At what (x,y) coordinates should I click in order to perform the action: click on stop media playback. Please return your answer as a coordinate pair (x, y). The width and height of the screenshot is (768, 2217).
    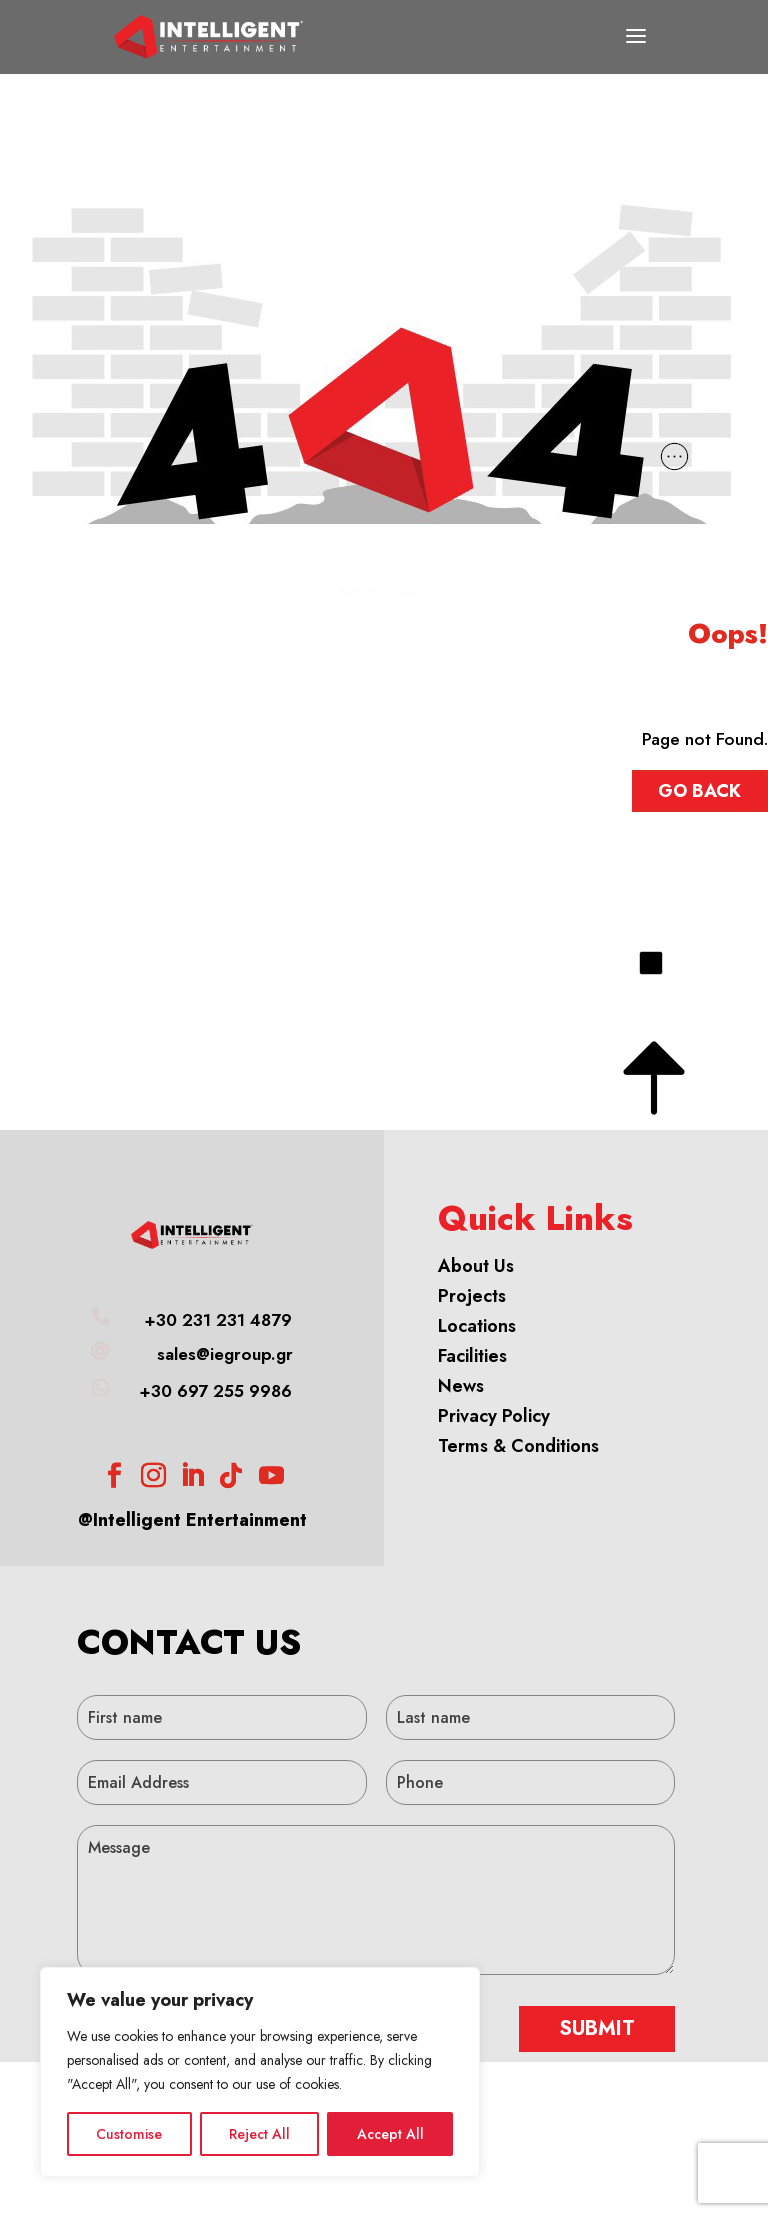
    Looking at the image, I should click on (651, 963).